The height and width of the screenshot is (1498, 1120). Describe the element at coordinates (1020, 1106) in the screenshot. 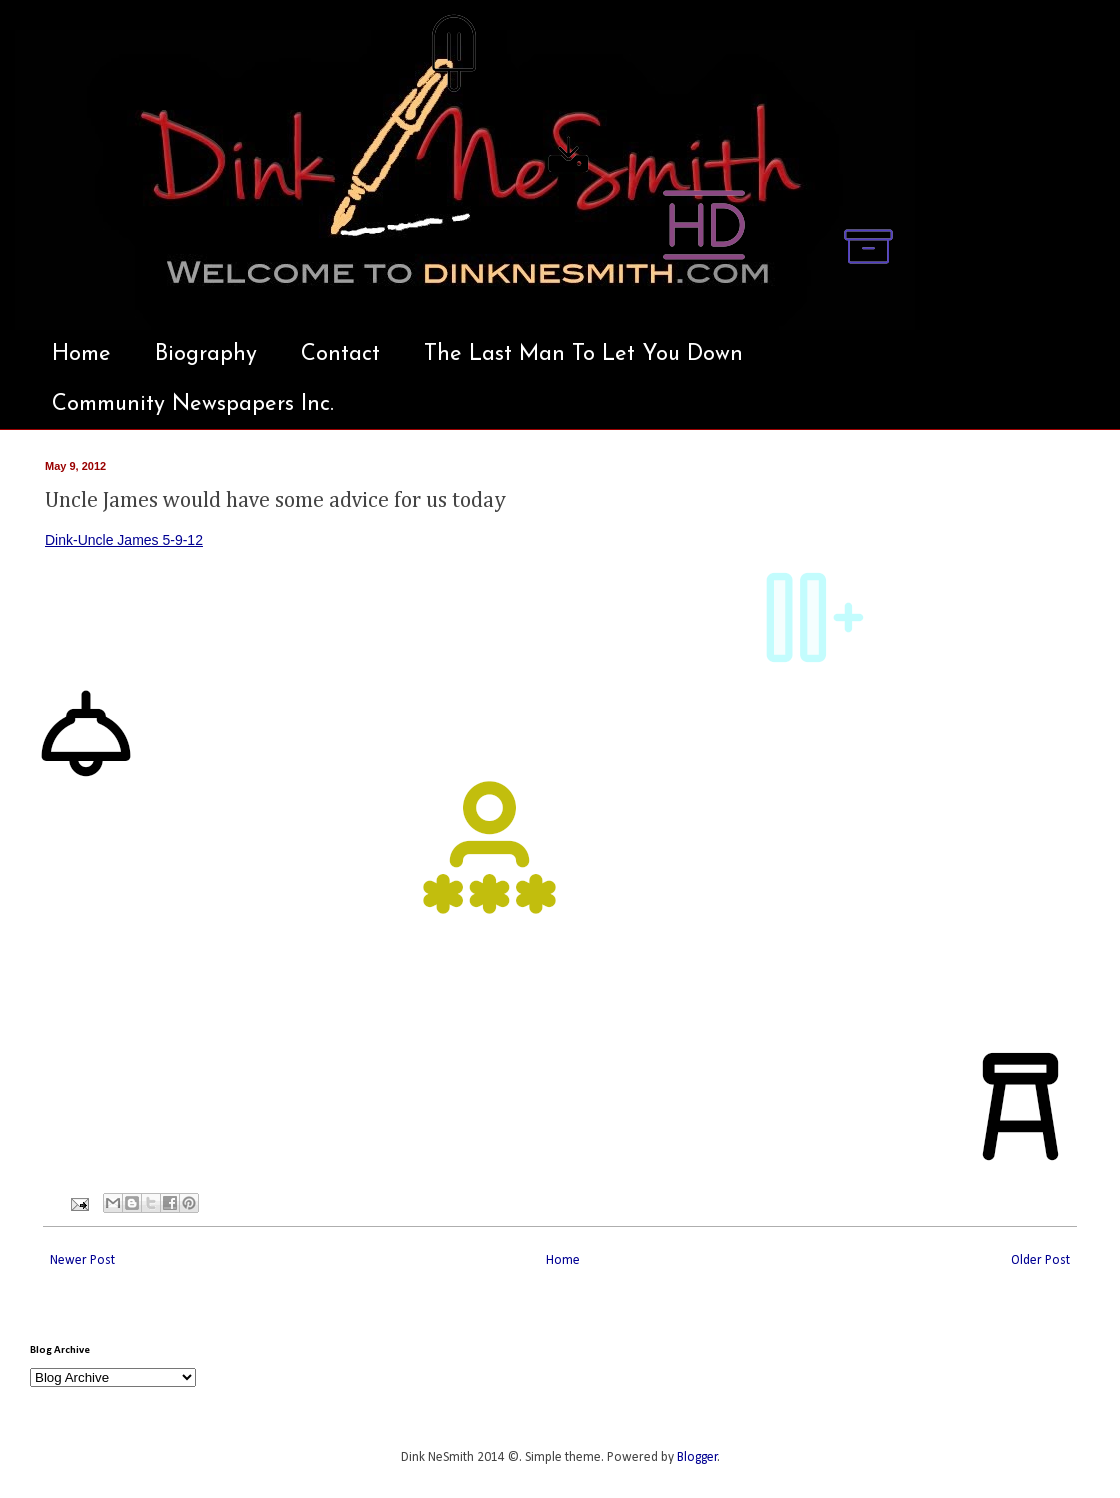

I see `browse furniture or seating options` at that location.